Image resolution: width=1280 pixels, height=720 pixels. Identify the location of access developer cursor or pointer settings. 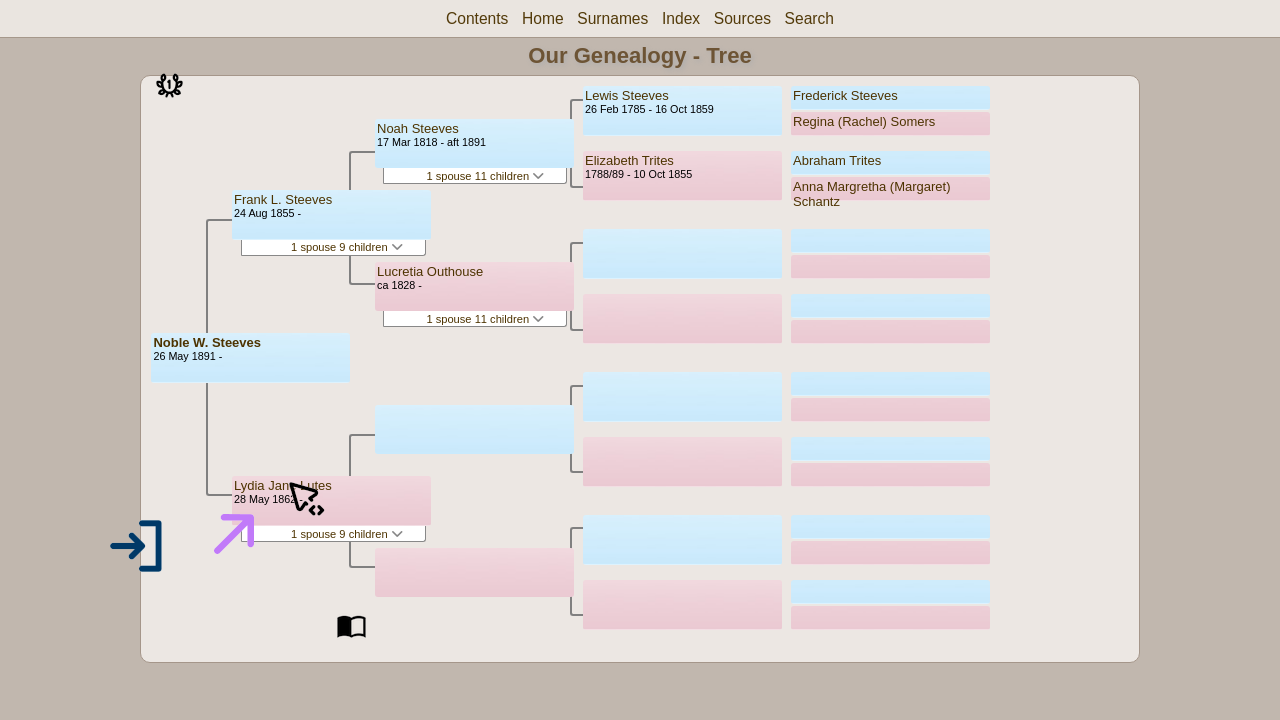
(305, 498).